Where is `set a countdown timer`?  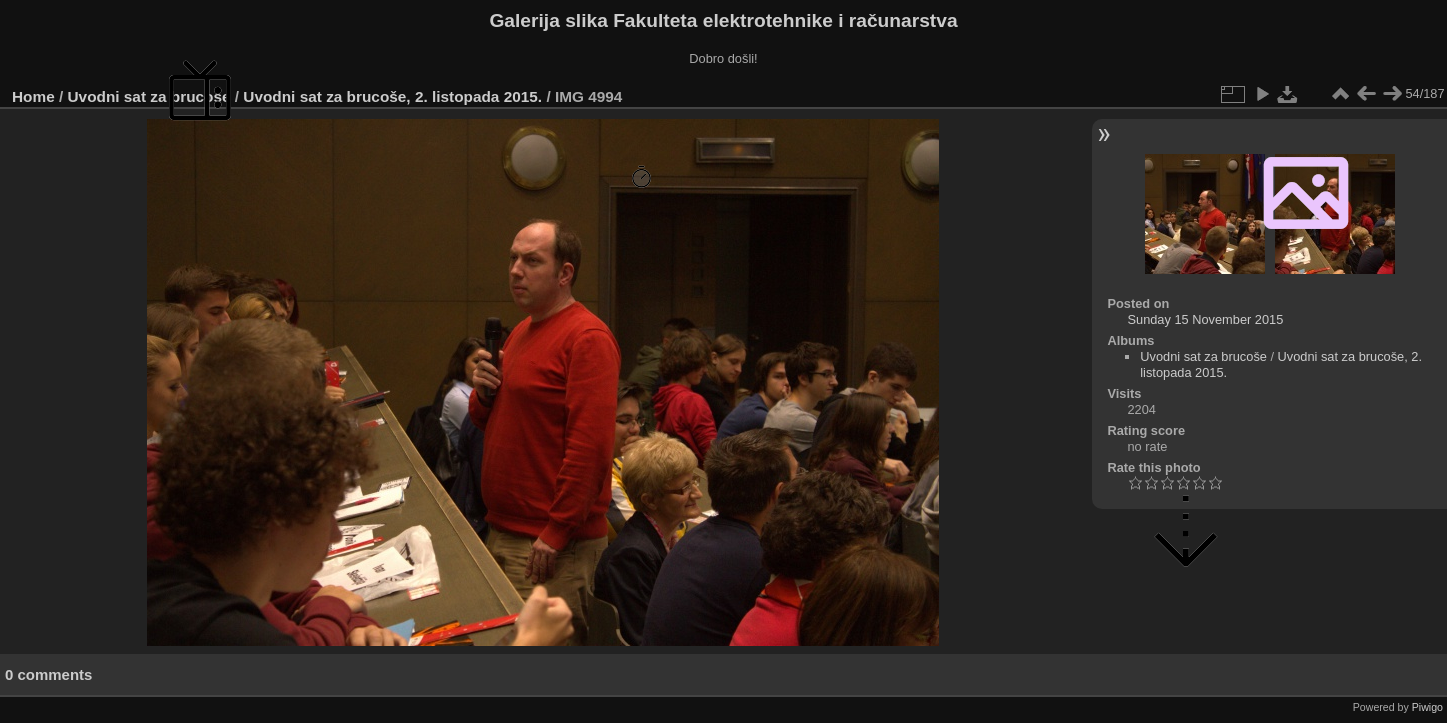 set a countdown timer is located at coordinates (641, 177).